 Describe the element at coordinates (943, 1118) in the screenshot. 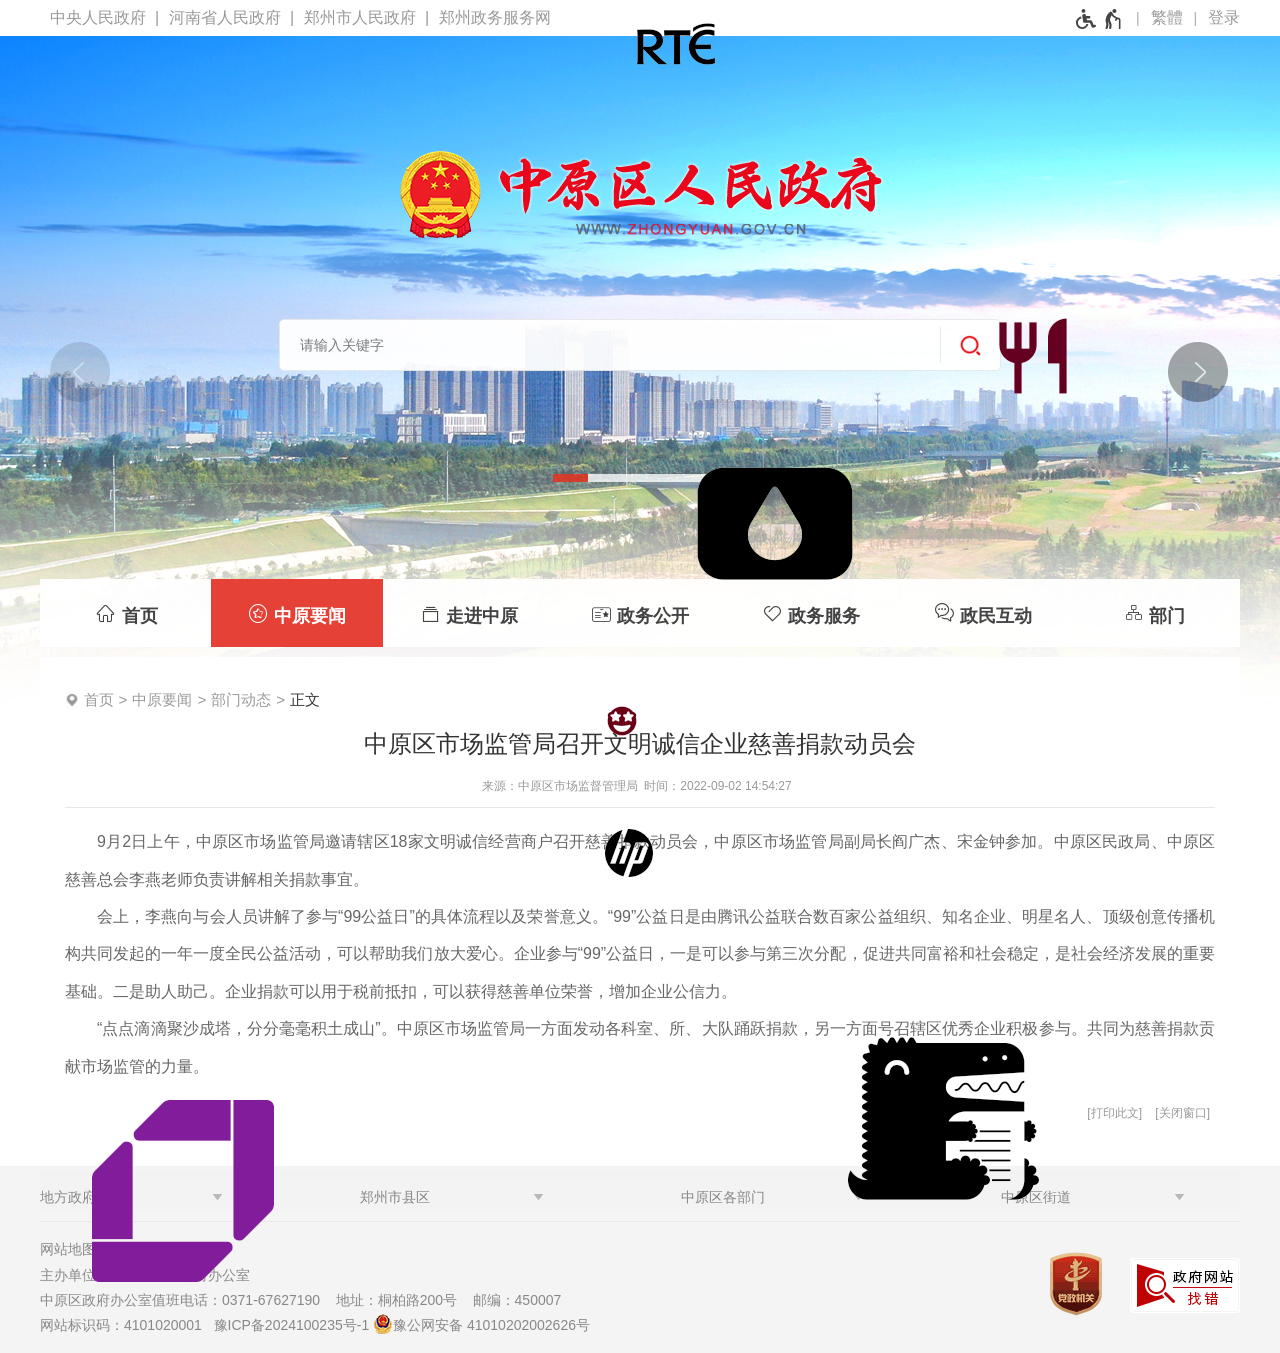

I see `visit docusaurus documentation site` at that location.